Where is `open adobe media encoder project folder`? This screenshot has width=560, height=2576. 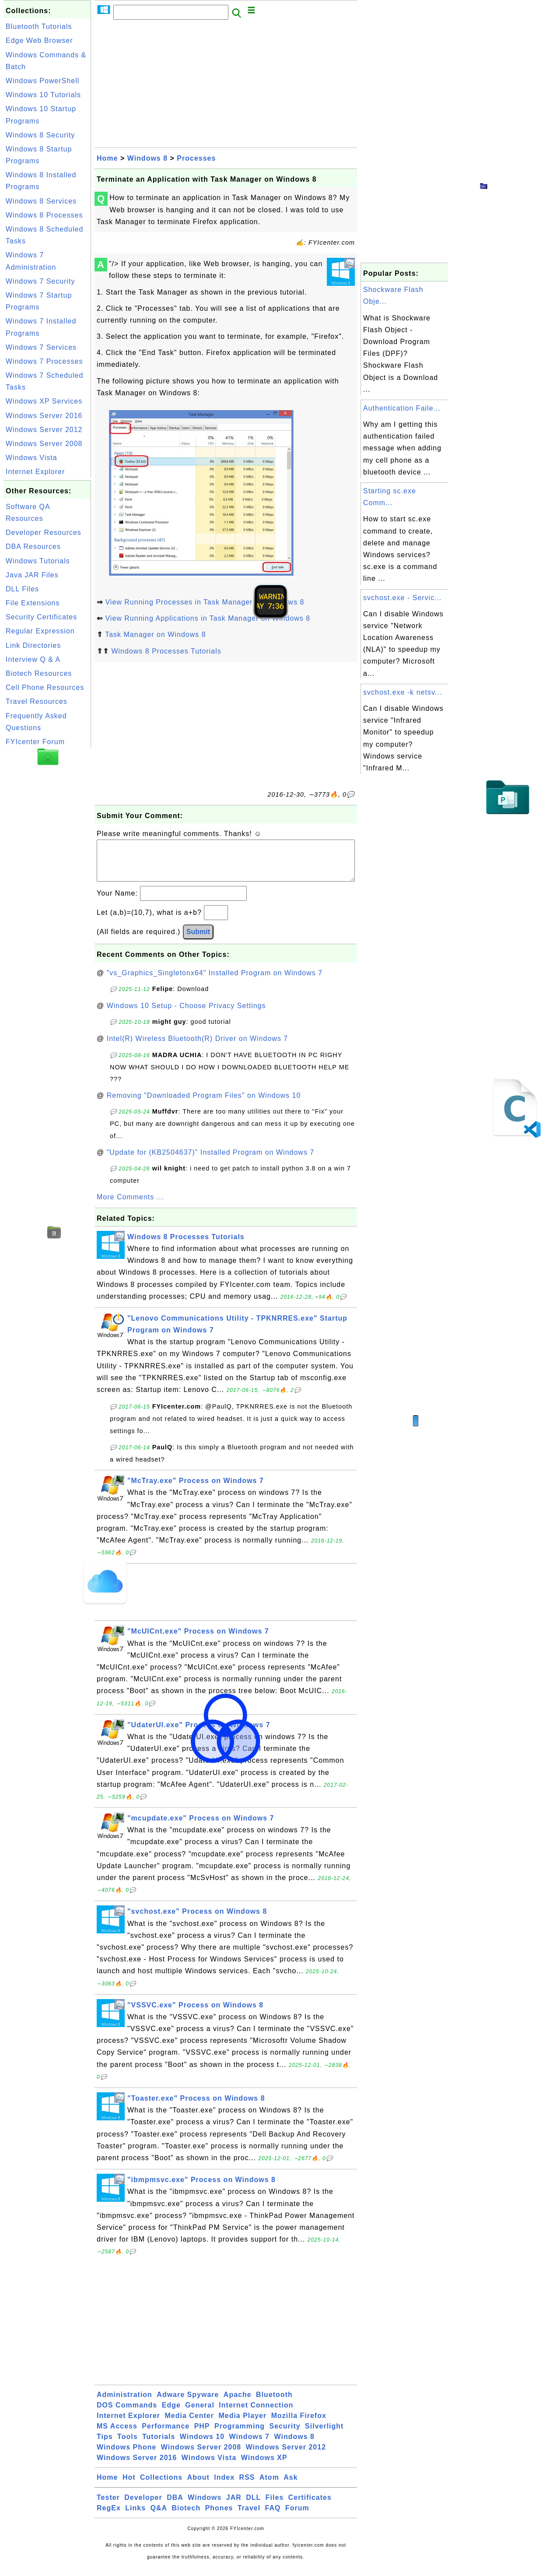 open adobe media encoder project folder is located at coordinates (483, 186).